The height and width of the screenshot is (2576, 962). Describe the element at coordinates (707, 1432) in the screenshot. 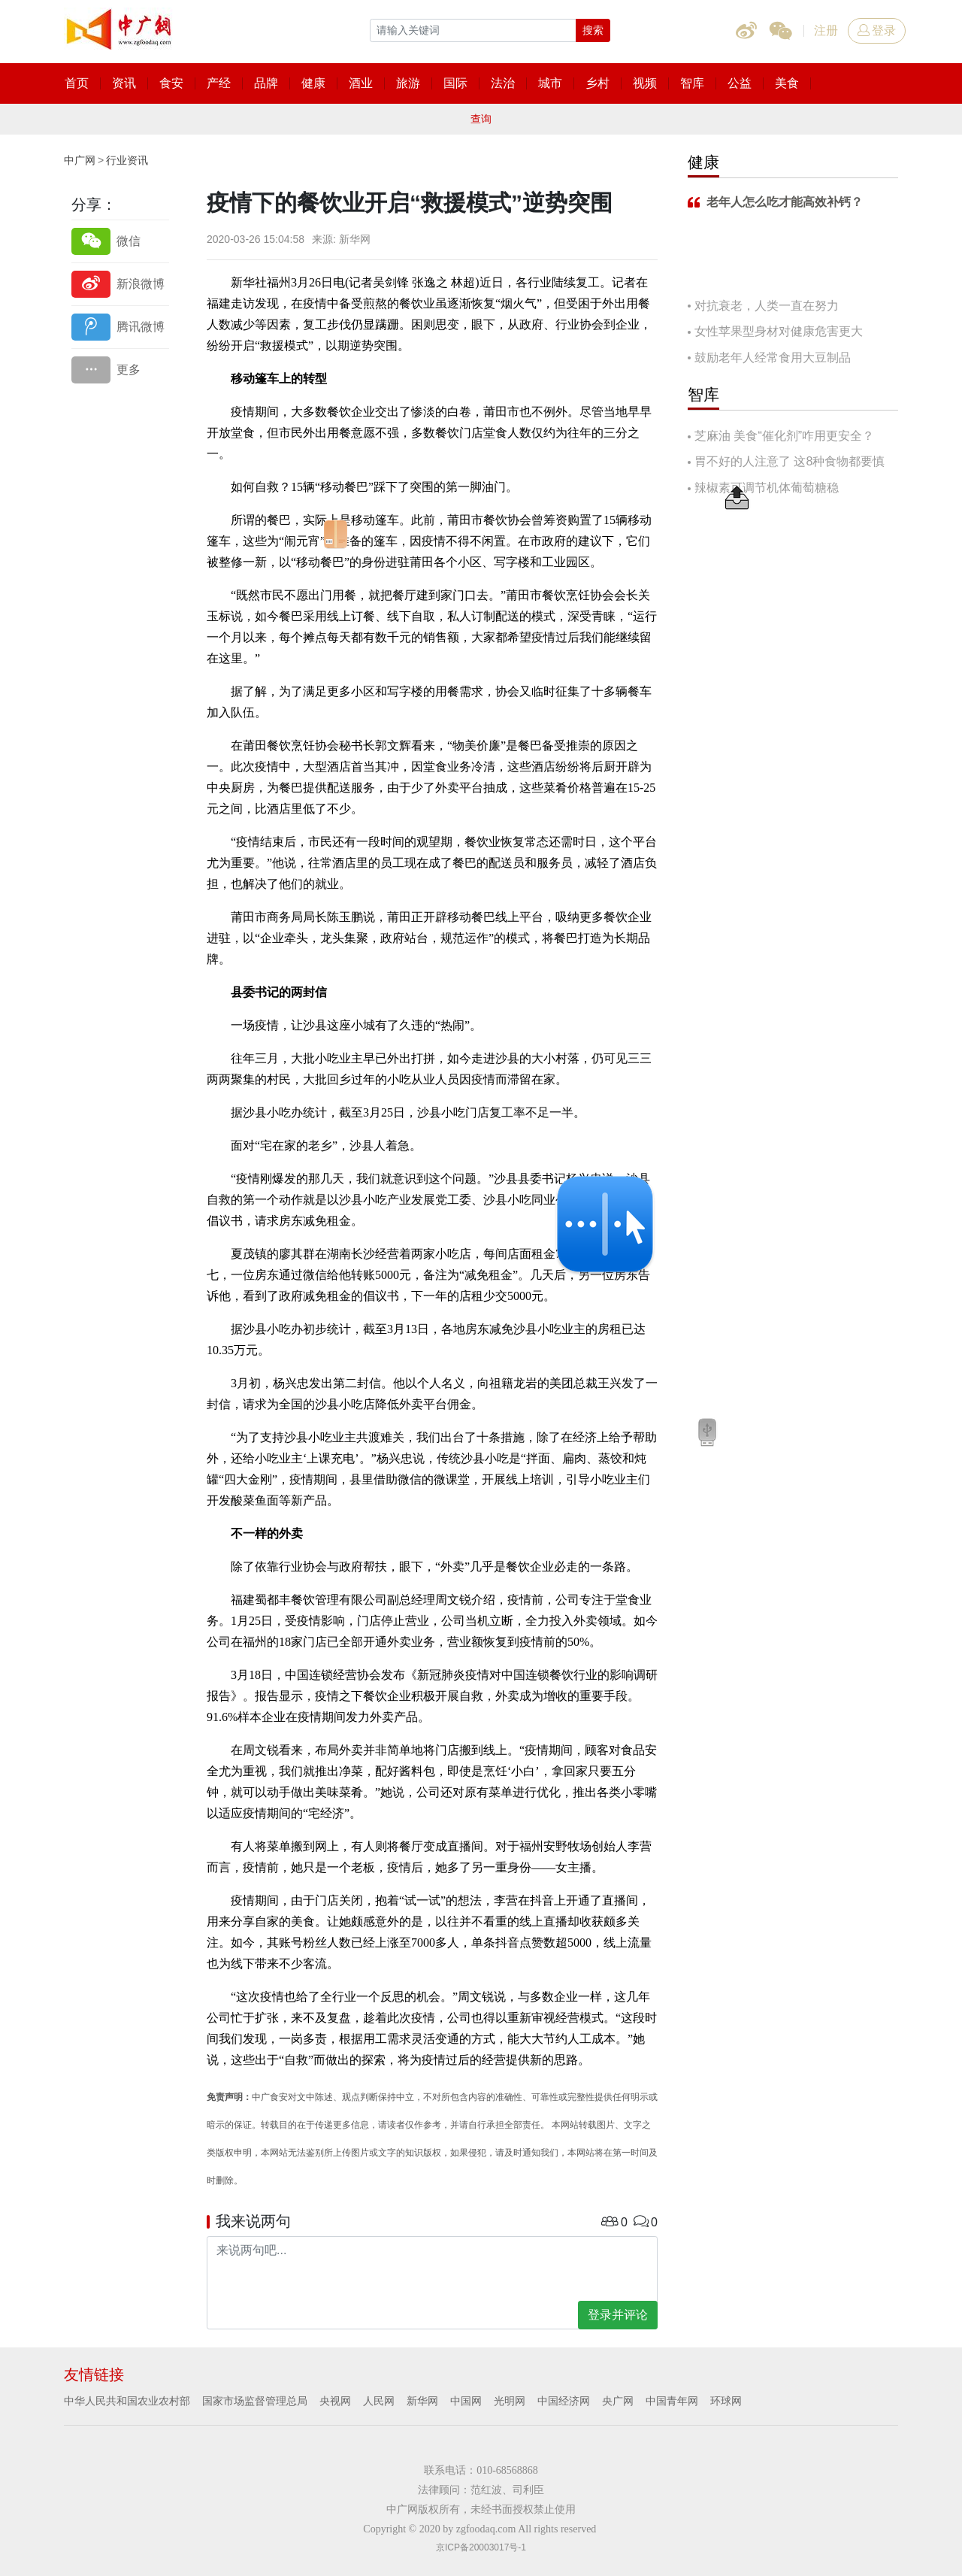

I see `removable USB storage device` at that location.